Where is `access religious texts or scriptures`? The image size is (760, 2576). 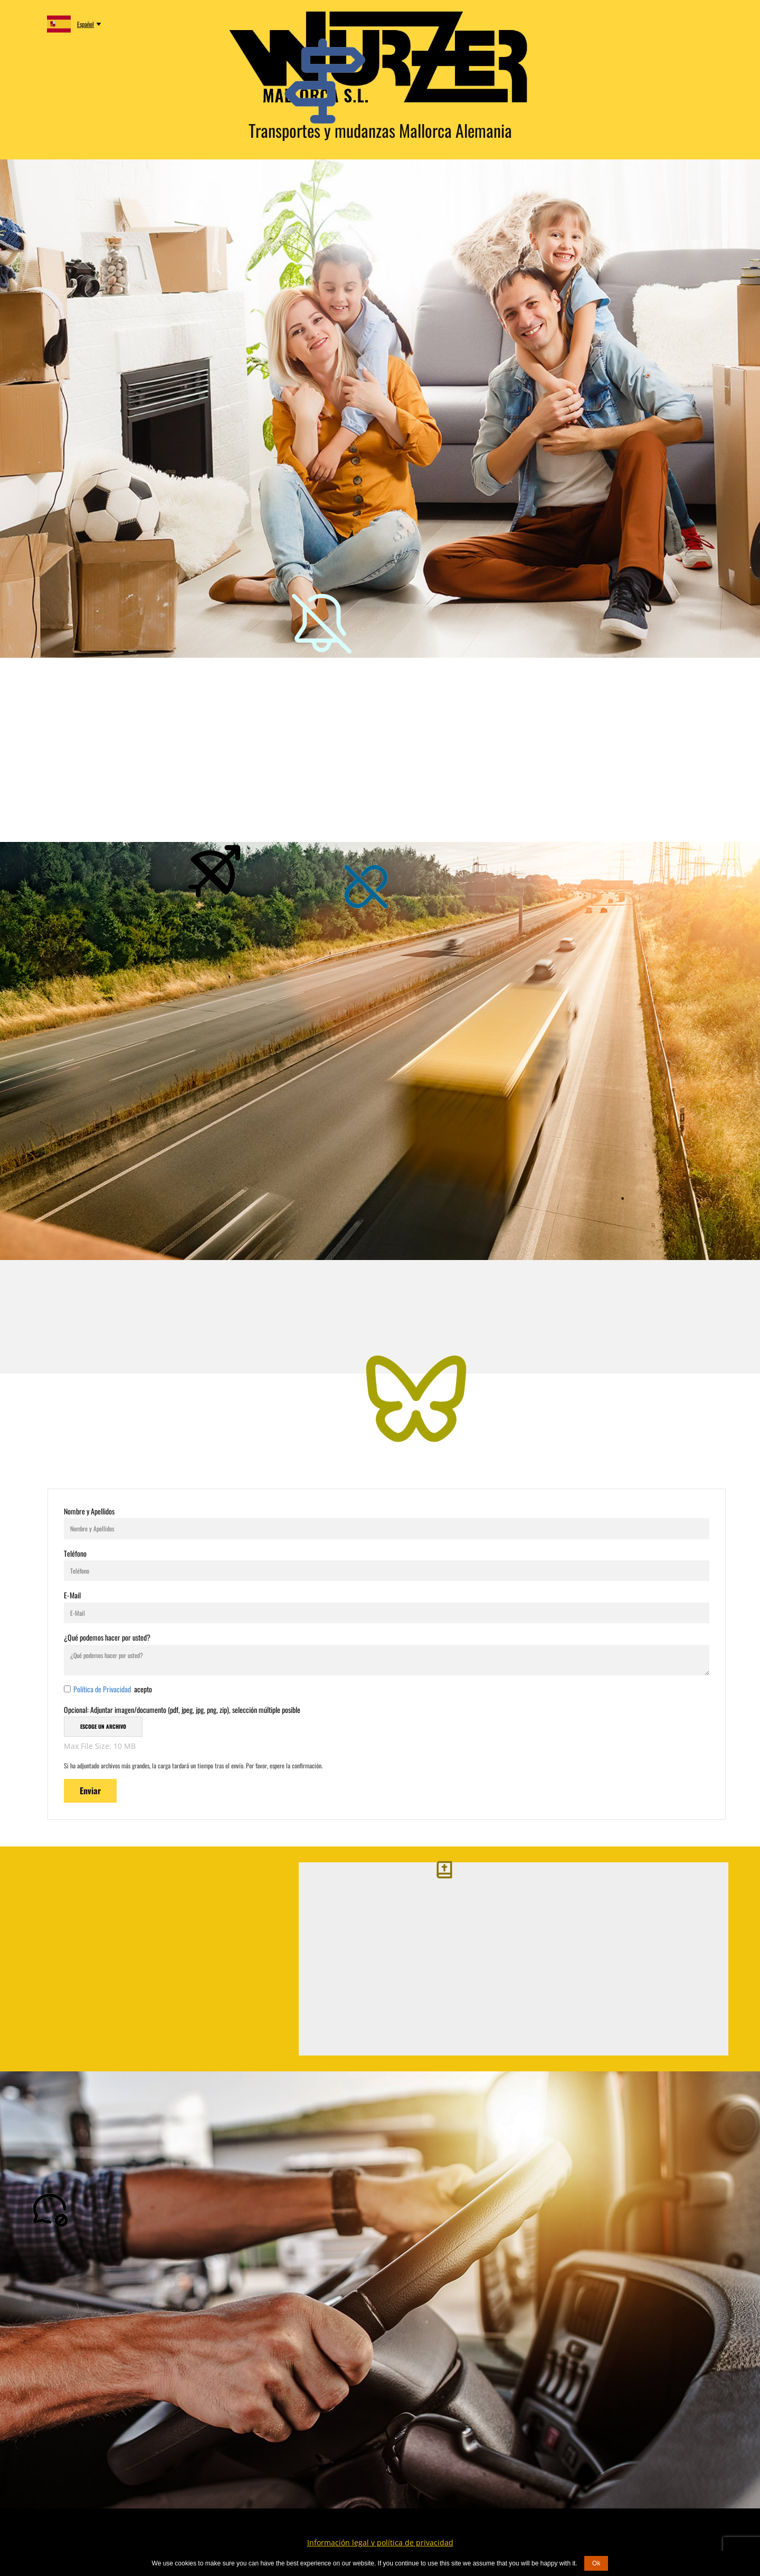
access religious texts or scriptures is located at coordinates (444, 1870).